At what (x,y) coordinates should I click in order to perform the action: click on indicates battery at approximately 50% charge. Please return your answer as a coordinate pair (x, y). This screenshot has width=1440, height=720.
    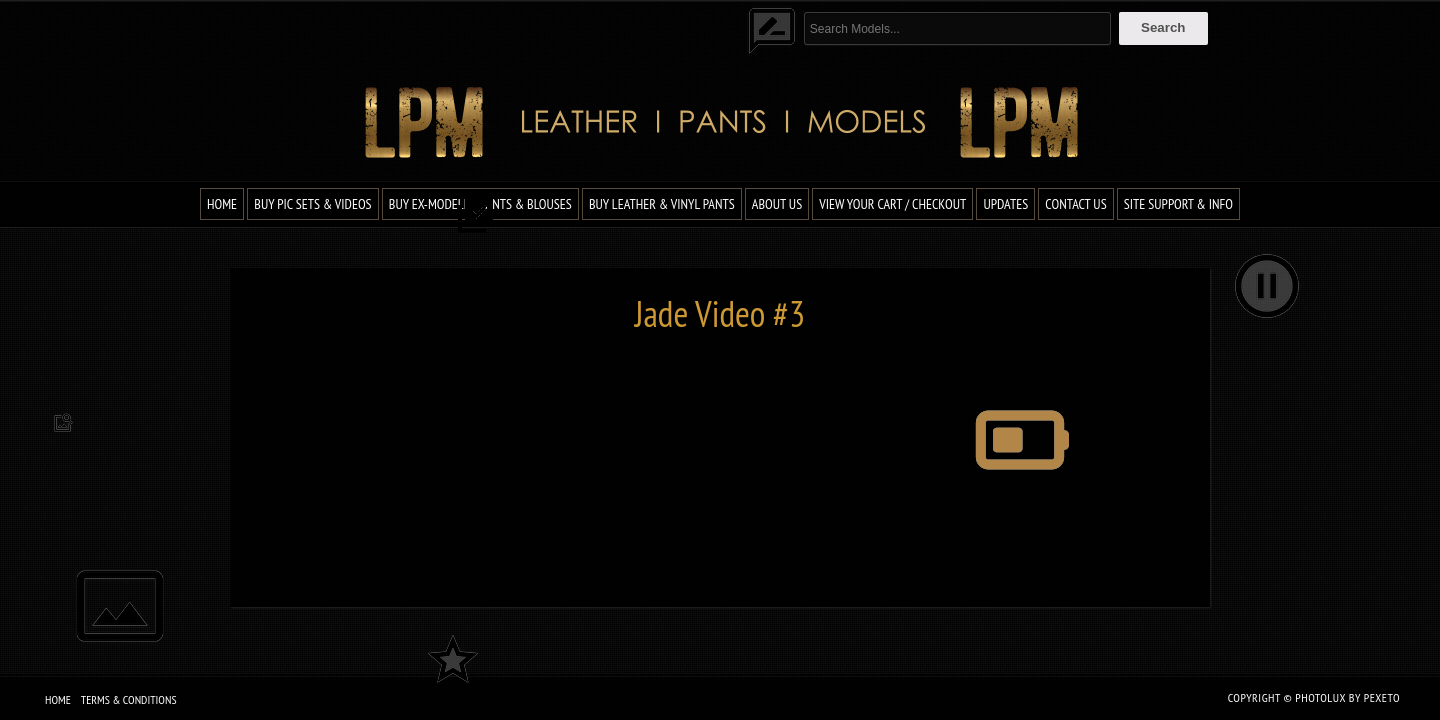
    Looking at the image, I should click on (1020, 440).